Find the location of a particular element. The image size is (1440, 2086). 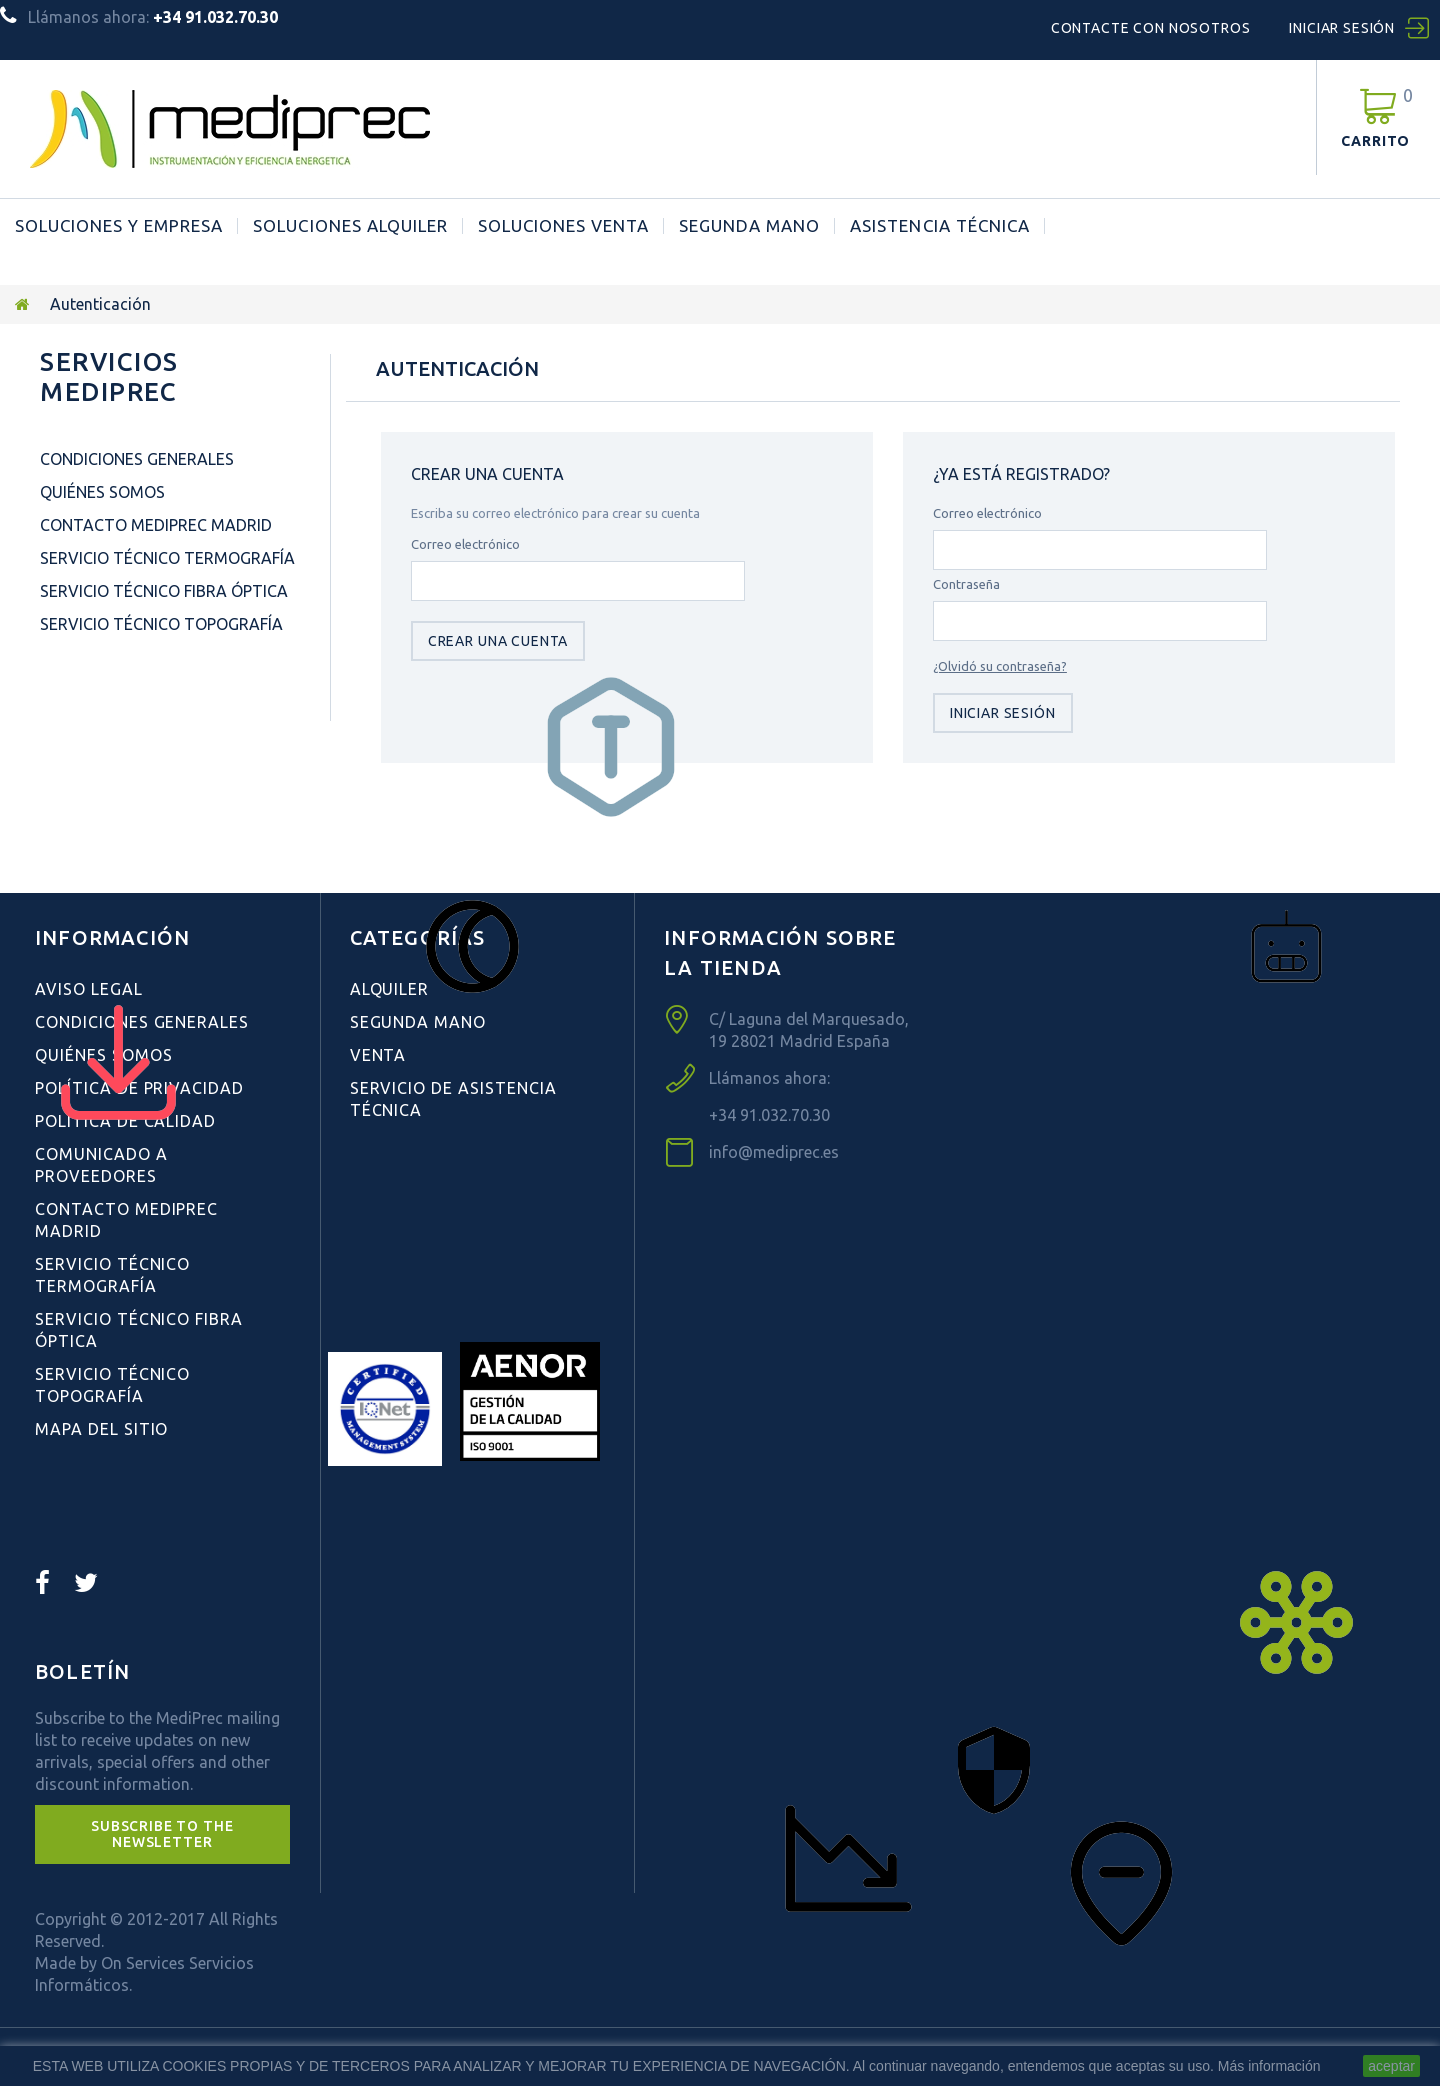

remove a saved location is located at coordinates (1121, 1883).